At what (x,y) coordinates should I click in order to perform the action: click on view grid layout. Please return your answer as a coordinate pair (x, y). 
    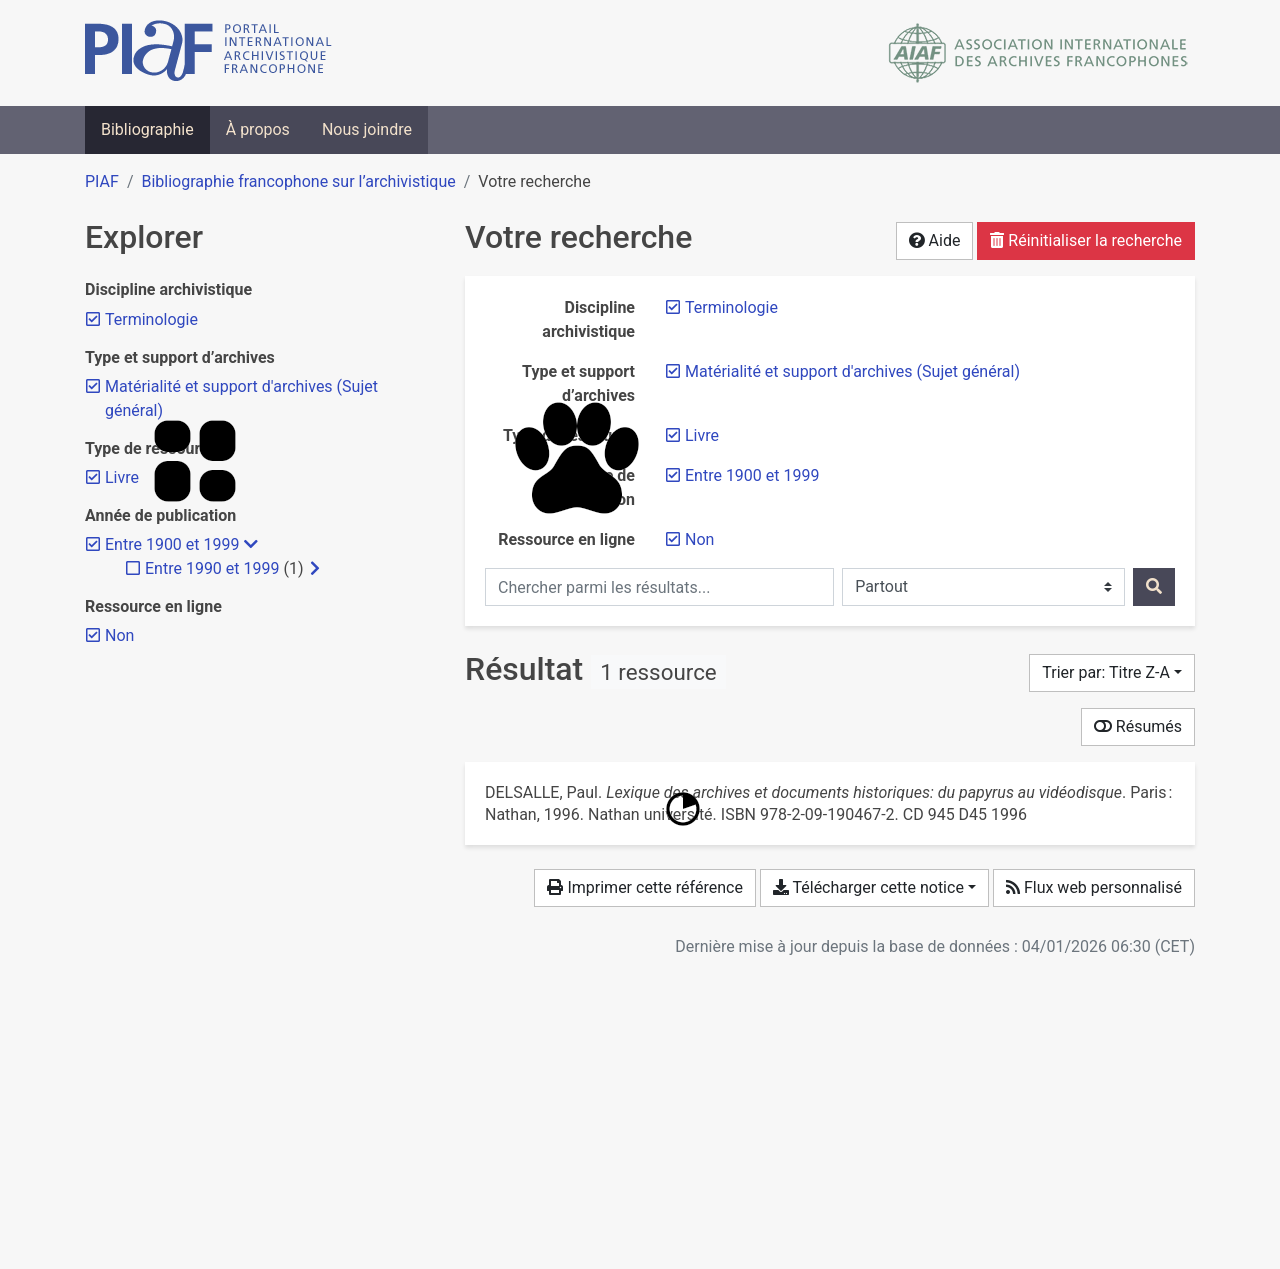
    Looking at the image, I should click on (195, 461).